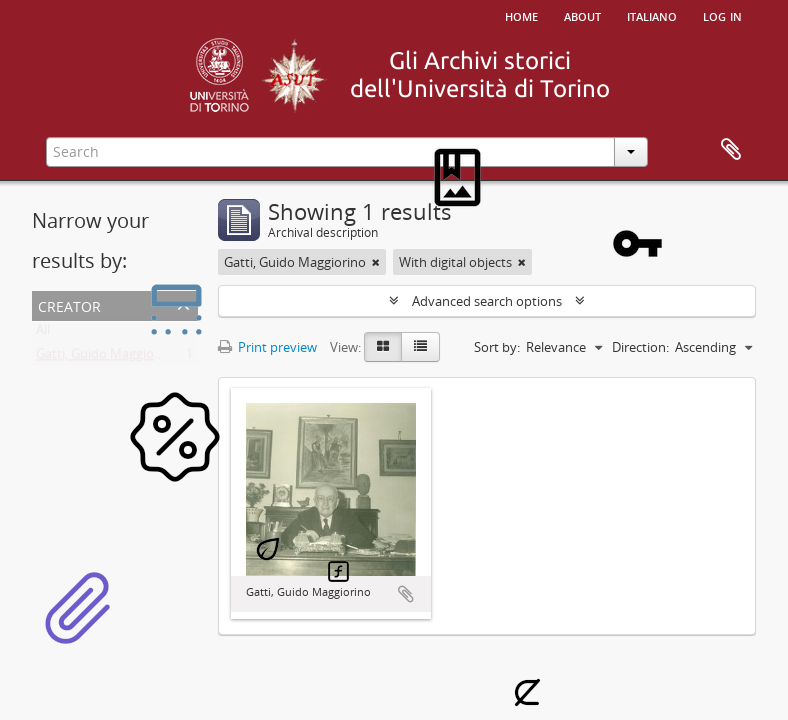 The width and height of the screenshot is (788, 720). Describe the element at coordinates (268, 549) in the screenshot. I see `enable eco-friendly or power-saving mode` at that location.